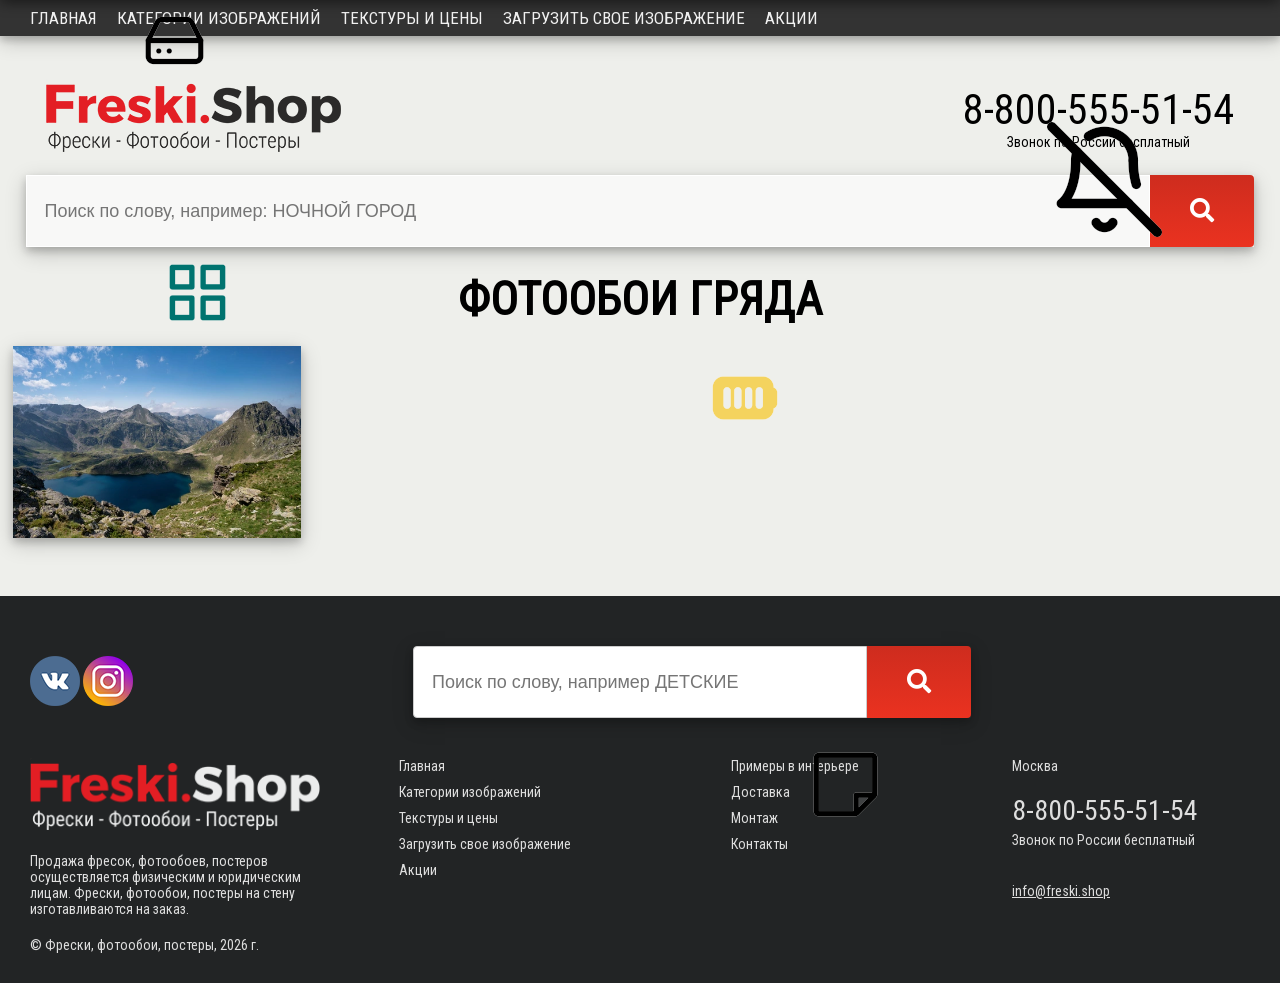  What do you see at coordinates (745, 398) in the screenshot?
I see `indicates full or high battery level` at bounding box center [745, 398].